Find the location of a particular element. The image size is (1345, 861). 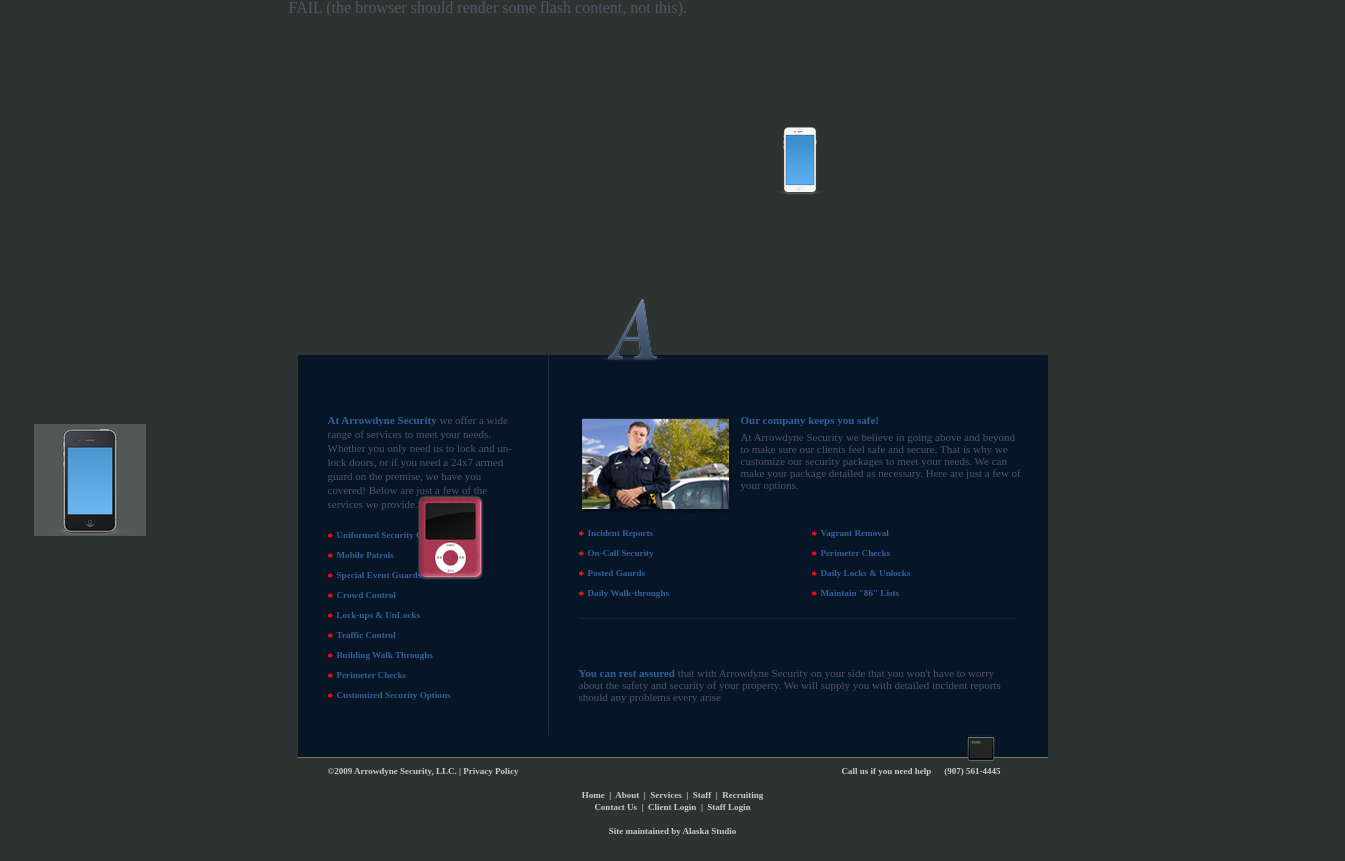

connect or manage an iPhone device is located at coordinates (800, 161).